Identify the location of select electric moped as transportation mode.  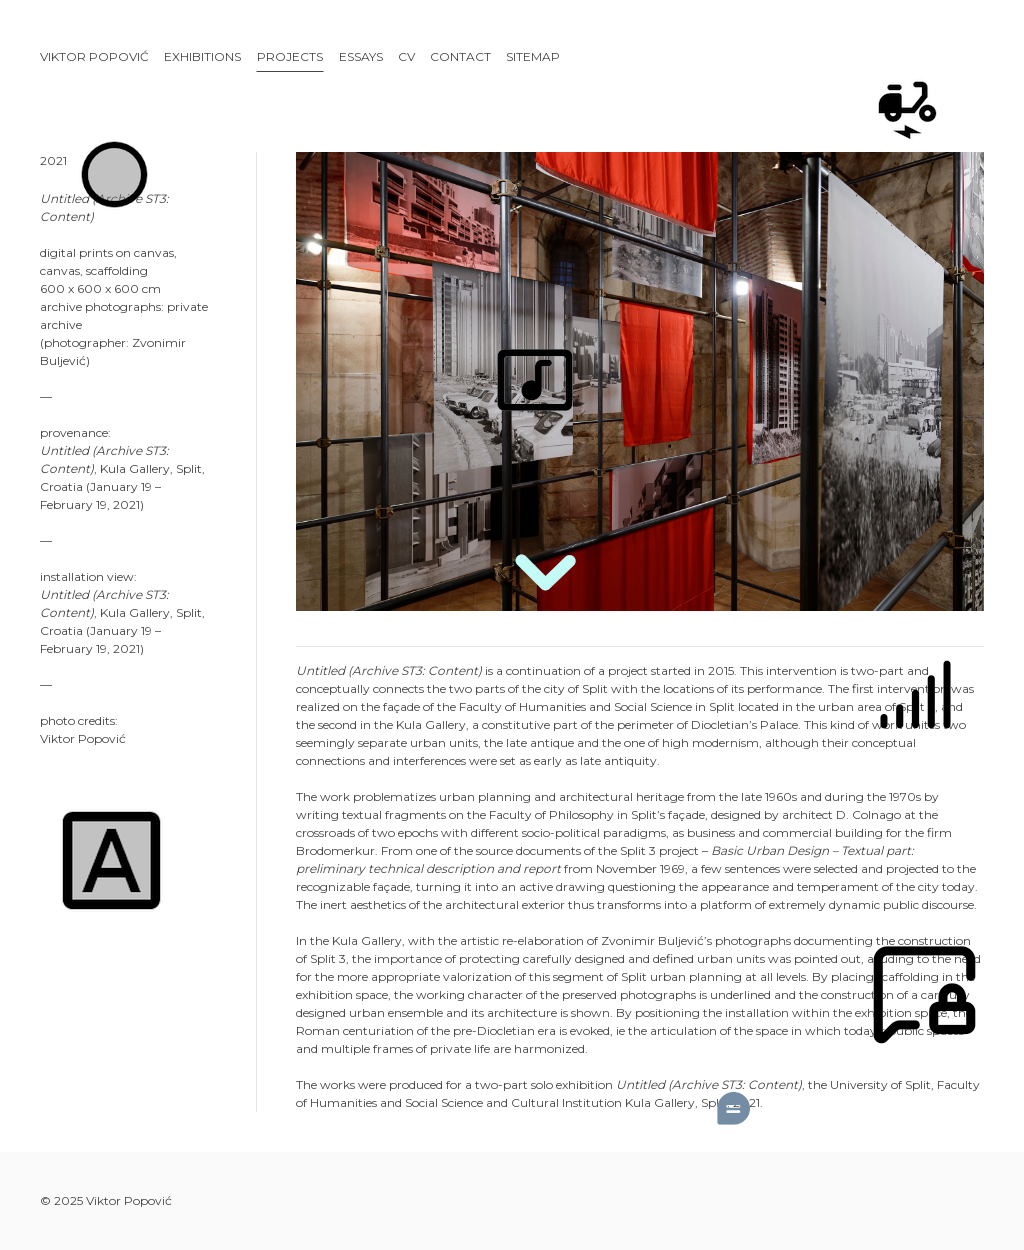
(907, 107).